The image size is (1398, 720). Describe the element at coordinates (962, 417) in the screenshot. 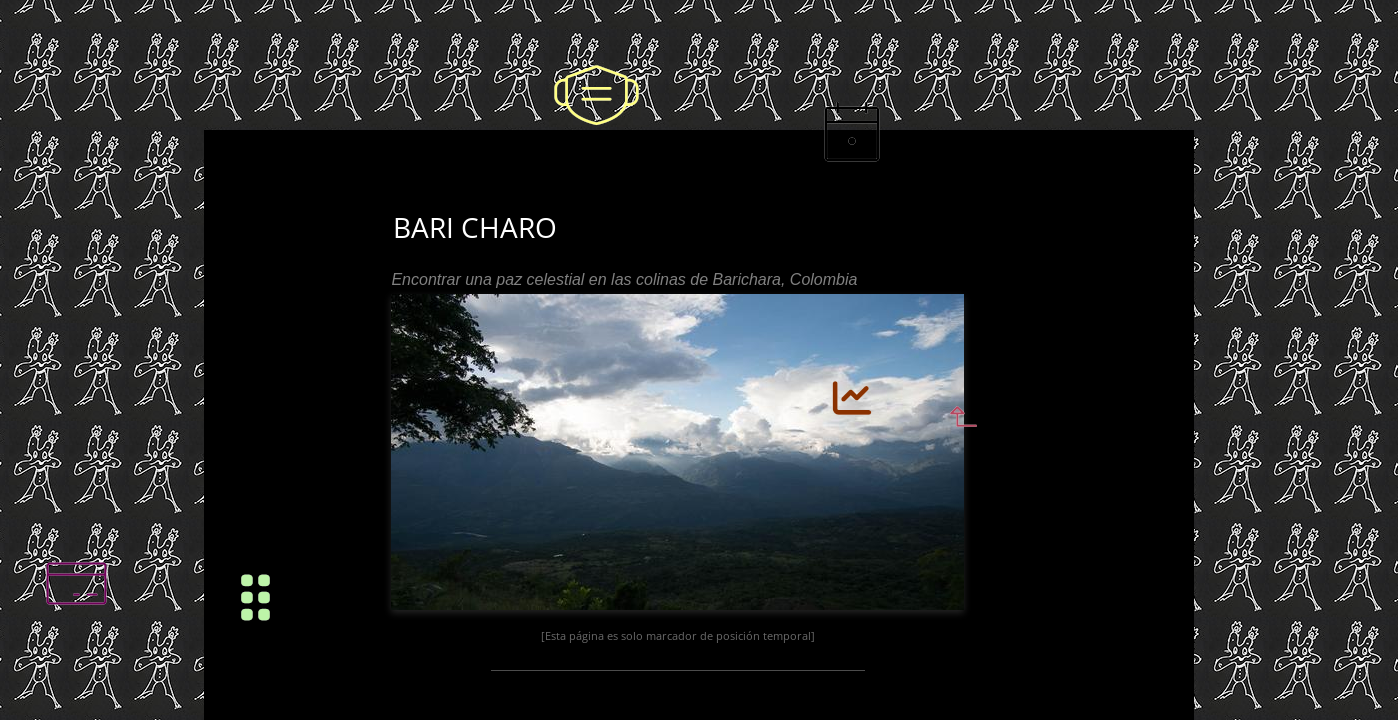

I see `go back and return to top` at that location.